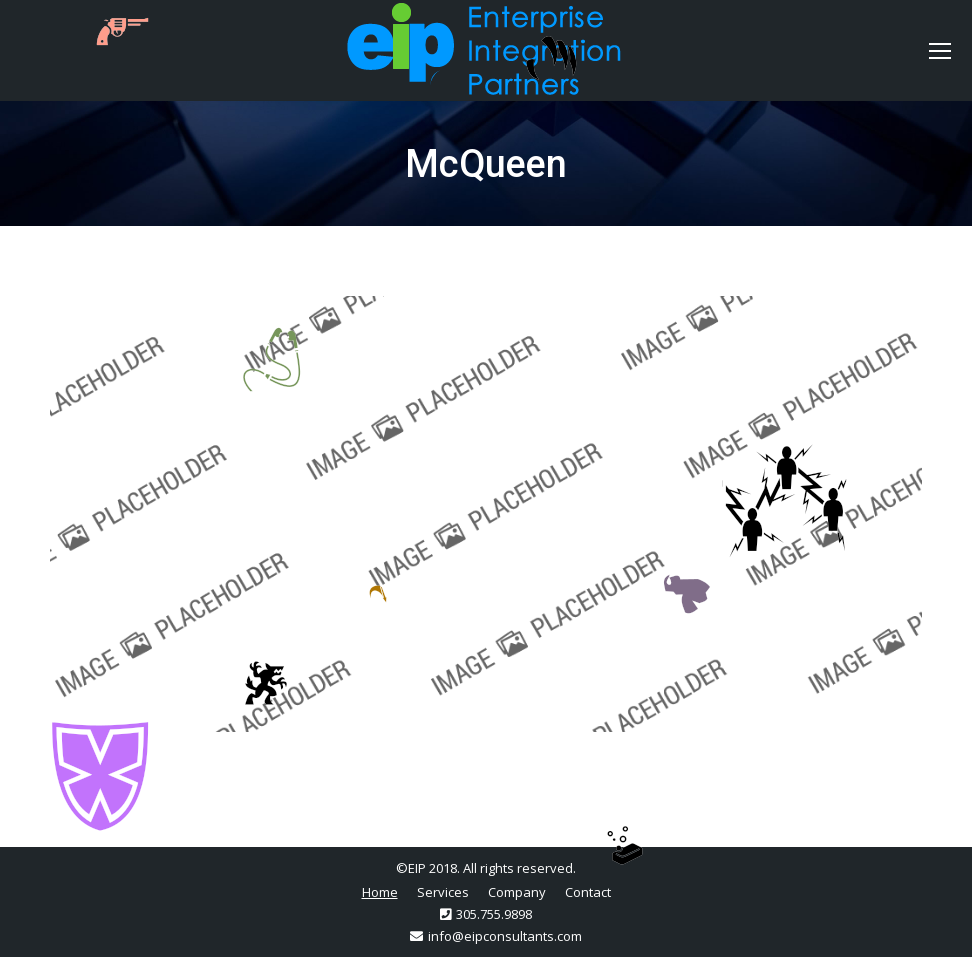 The width and height of the screenshot is (972, 957). Describe the element at coordinates (551, 61) in the screenshot. I see `activate grab or snatch ability` at that location.